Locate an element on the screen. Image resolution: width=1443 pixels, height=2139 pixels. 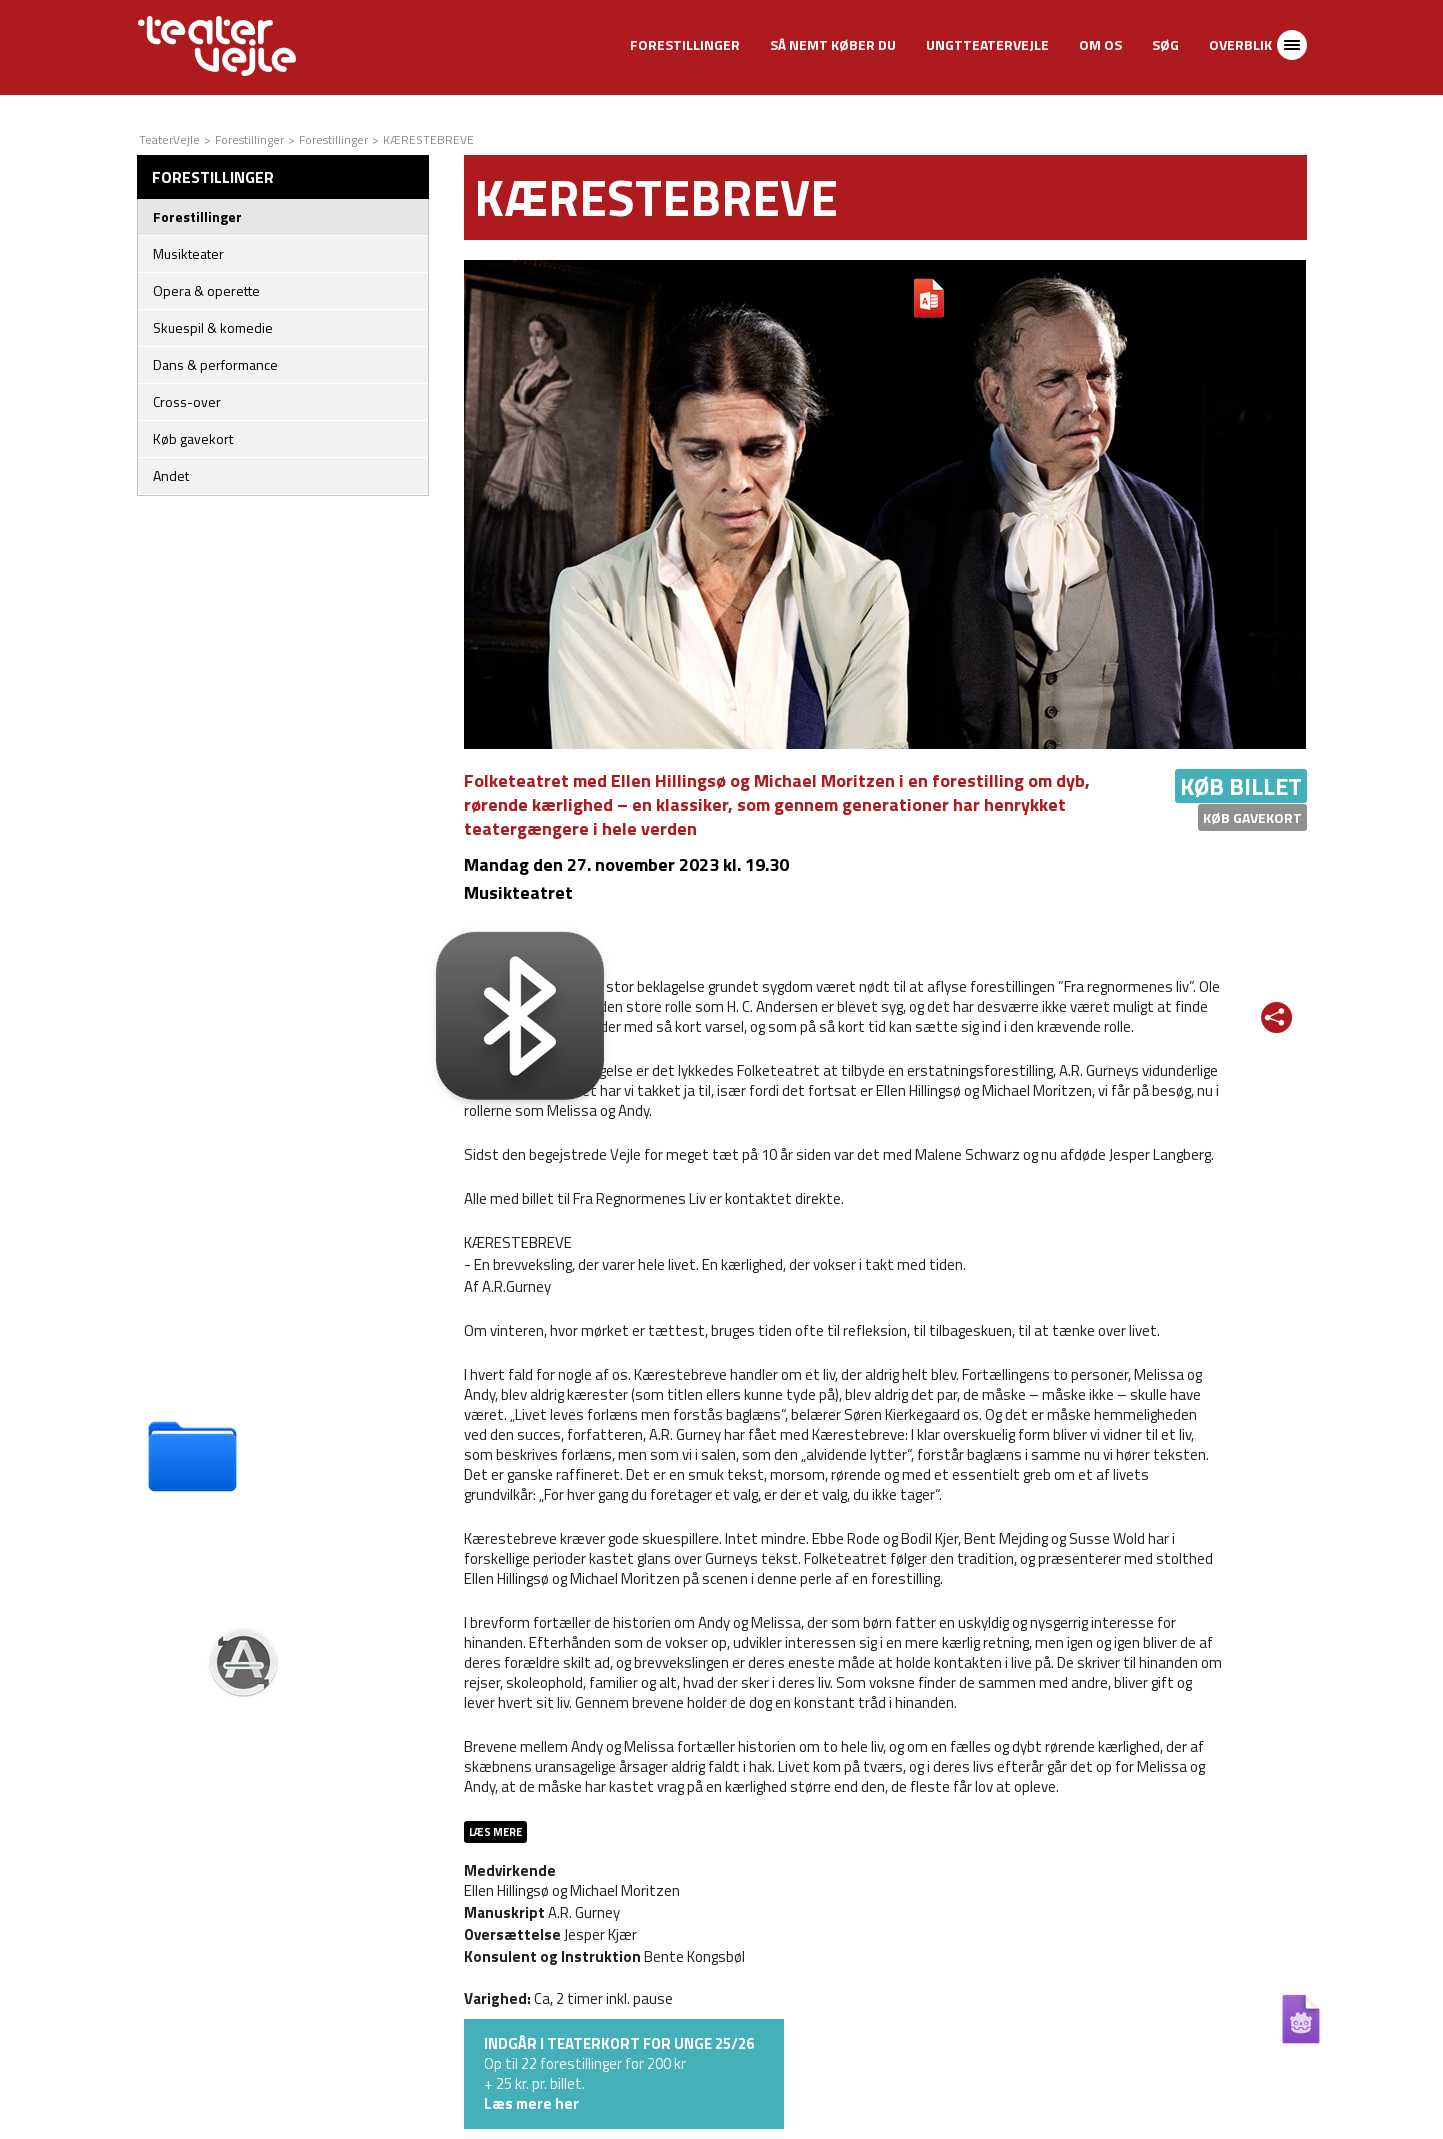
open folder to view files is located at coordinates (192, 1456).